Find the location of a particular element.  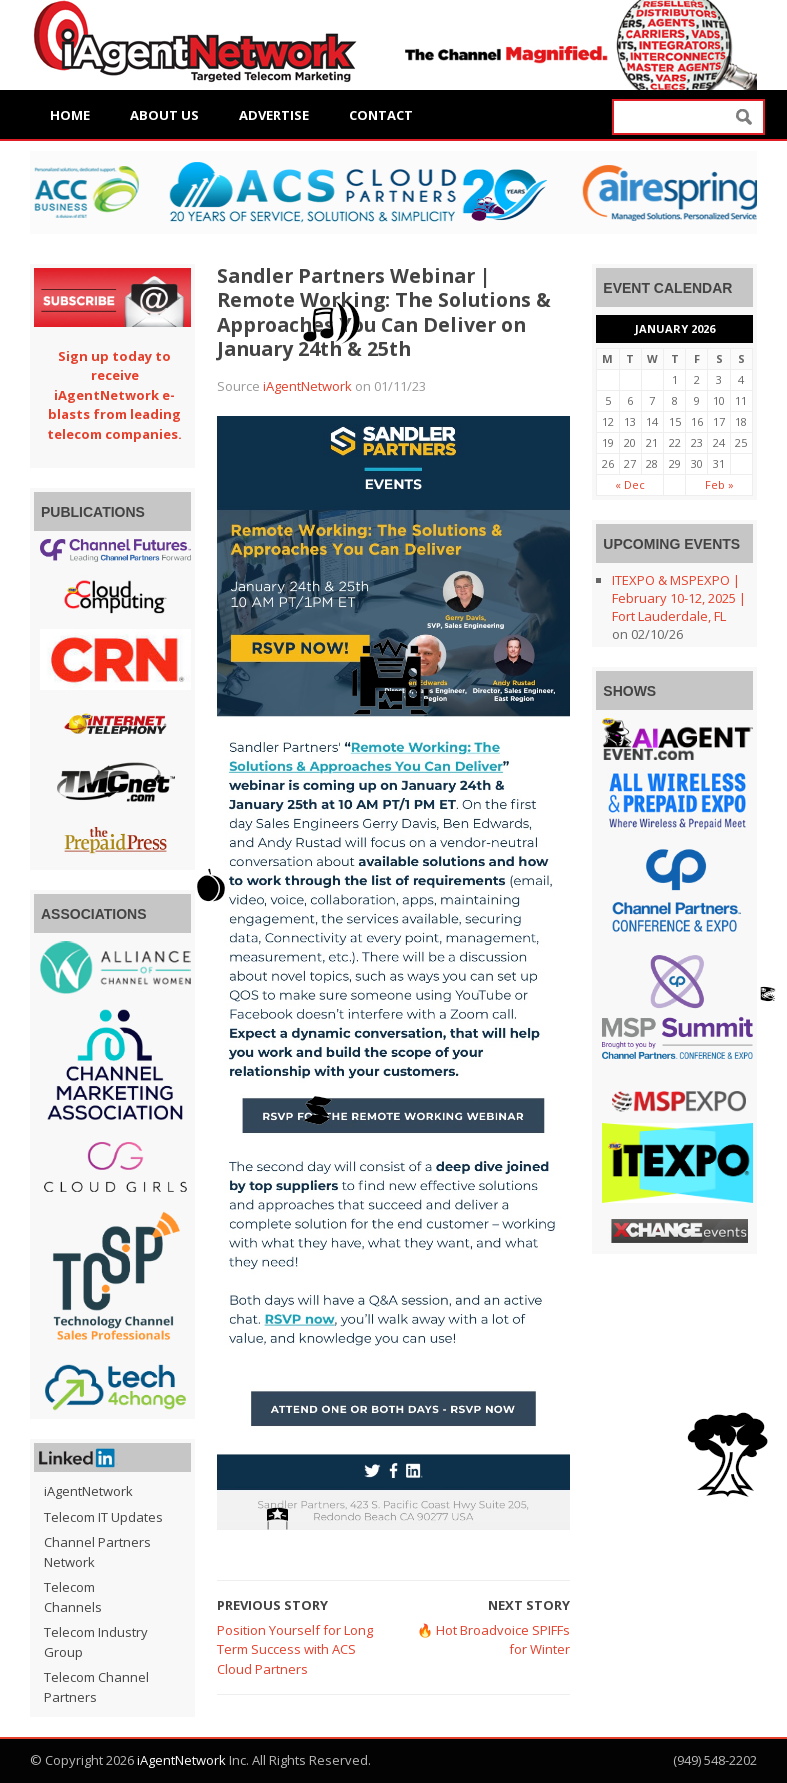

view document or note is located at coordinates (317, 1110).